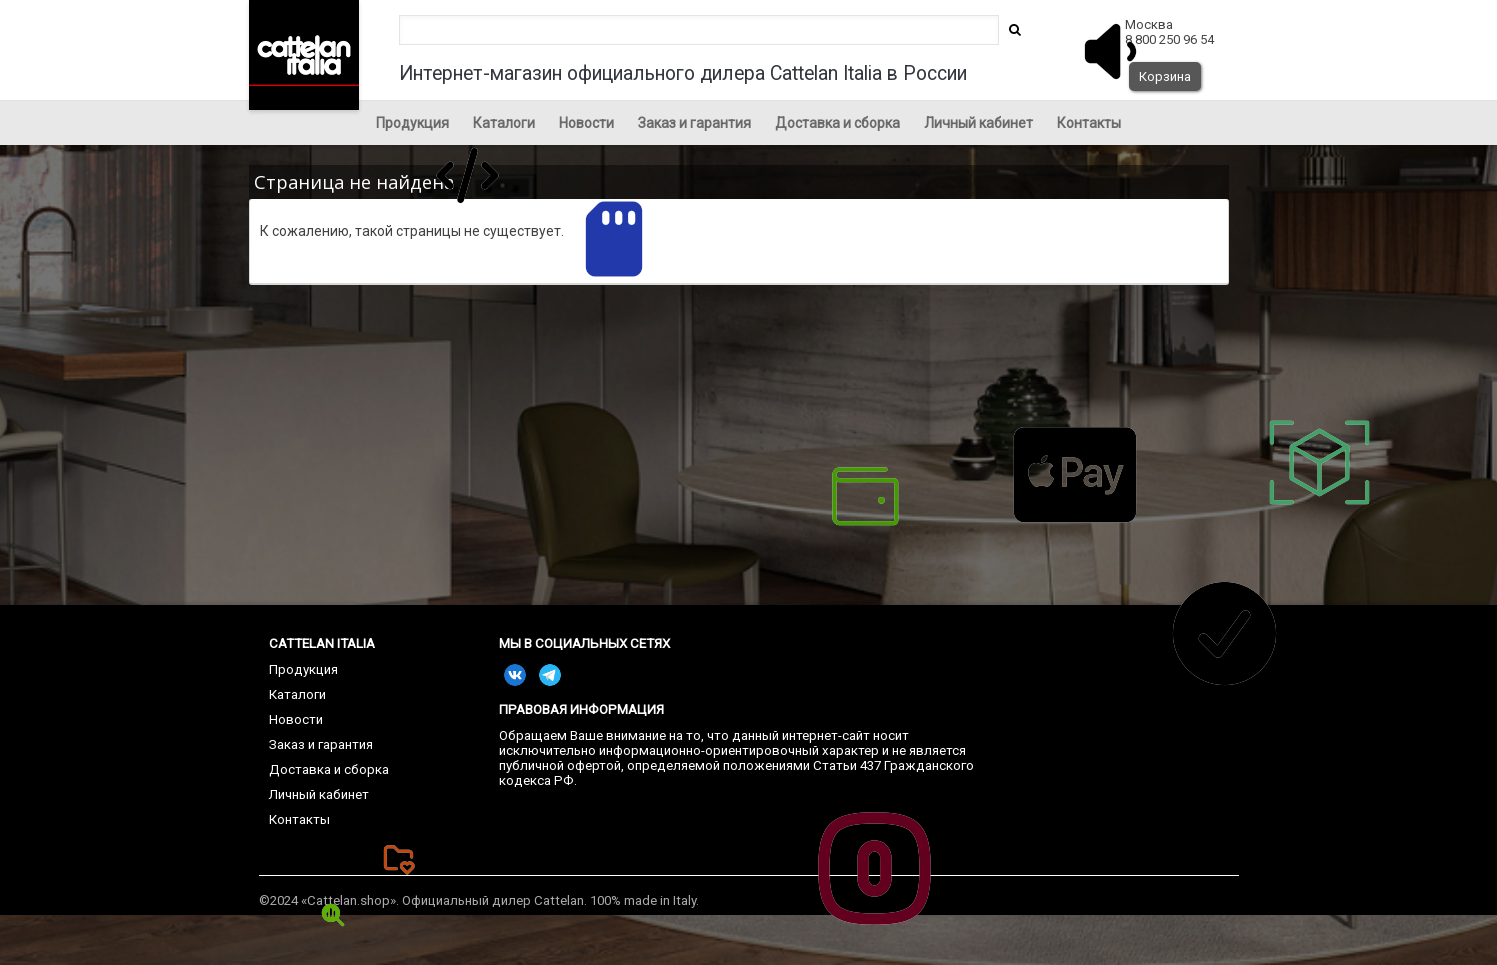 The height and width of the screenshot is (965, 1497). Describe the element at coordinates (333, 915) in the screenshot. I see `analyze data or view analytics` at that location.